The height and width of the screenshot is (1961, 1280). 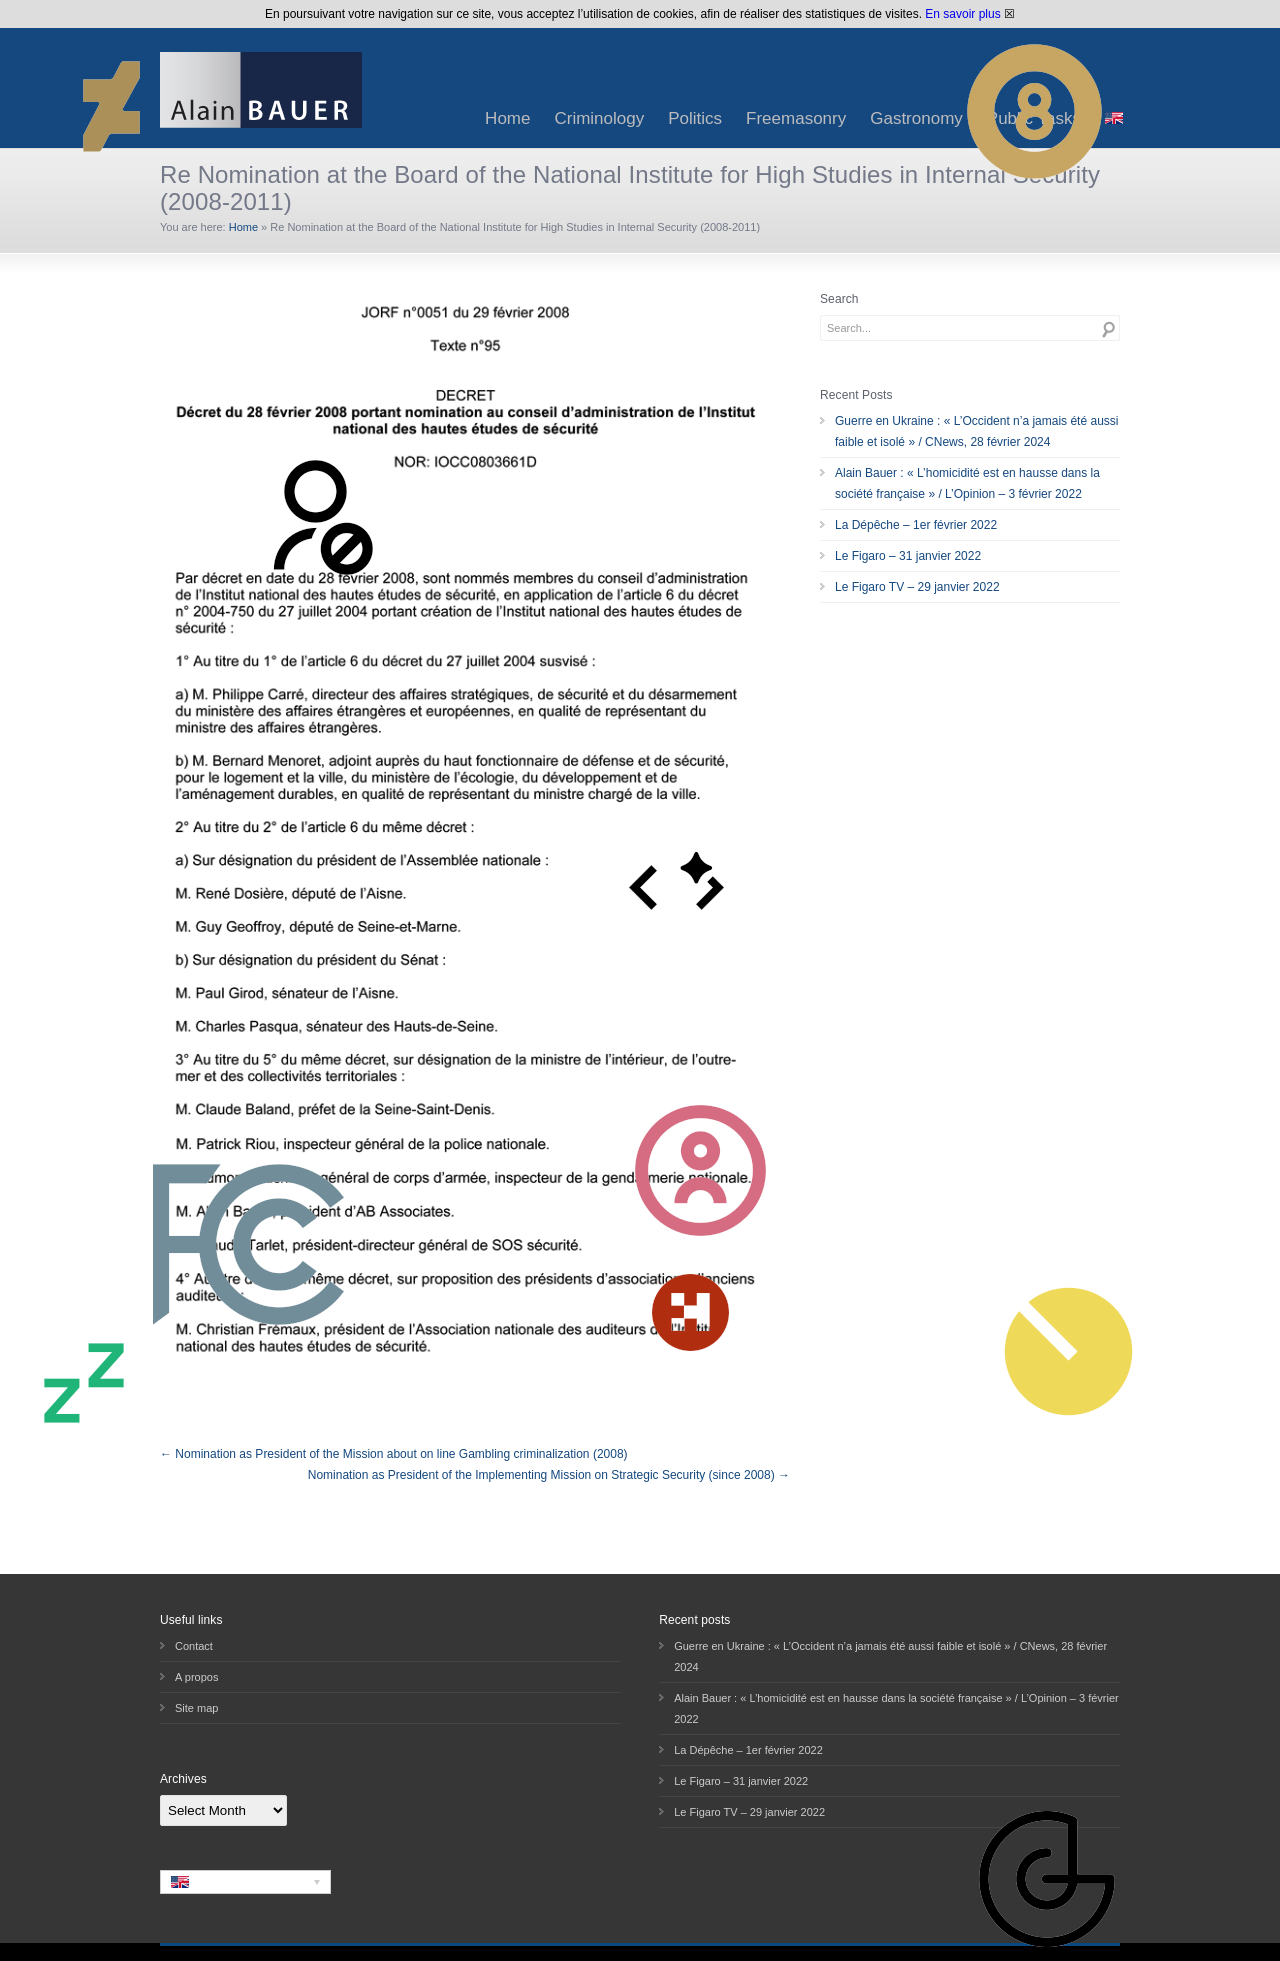 I want to click on access AI-powered code generation tools, so click(x=676, y=887).